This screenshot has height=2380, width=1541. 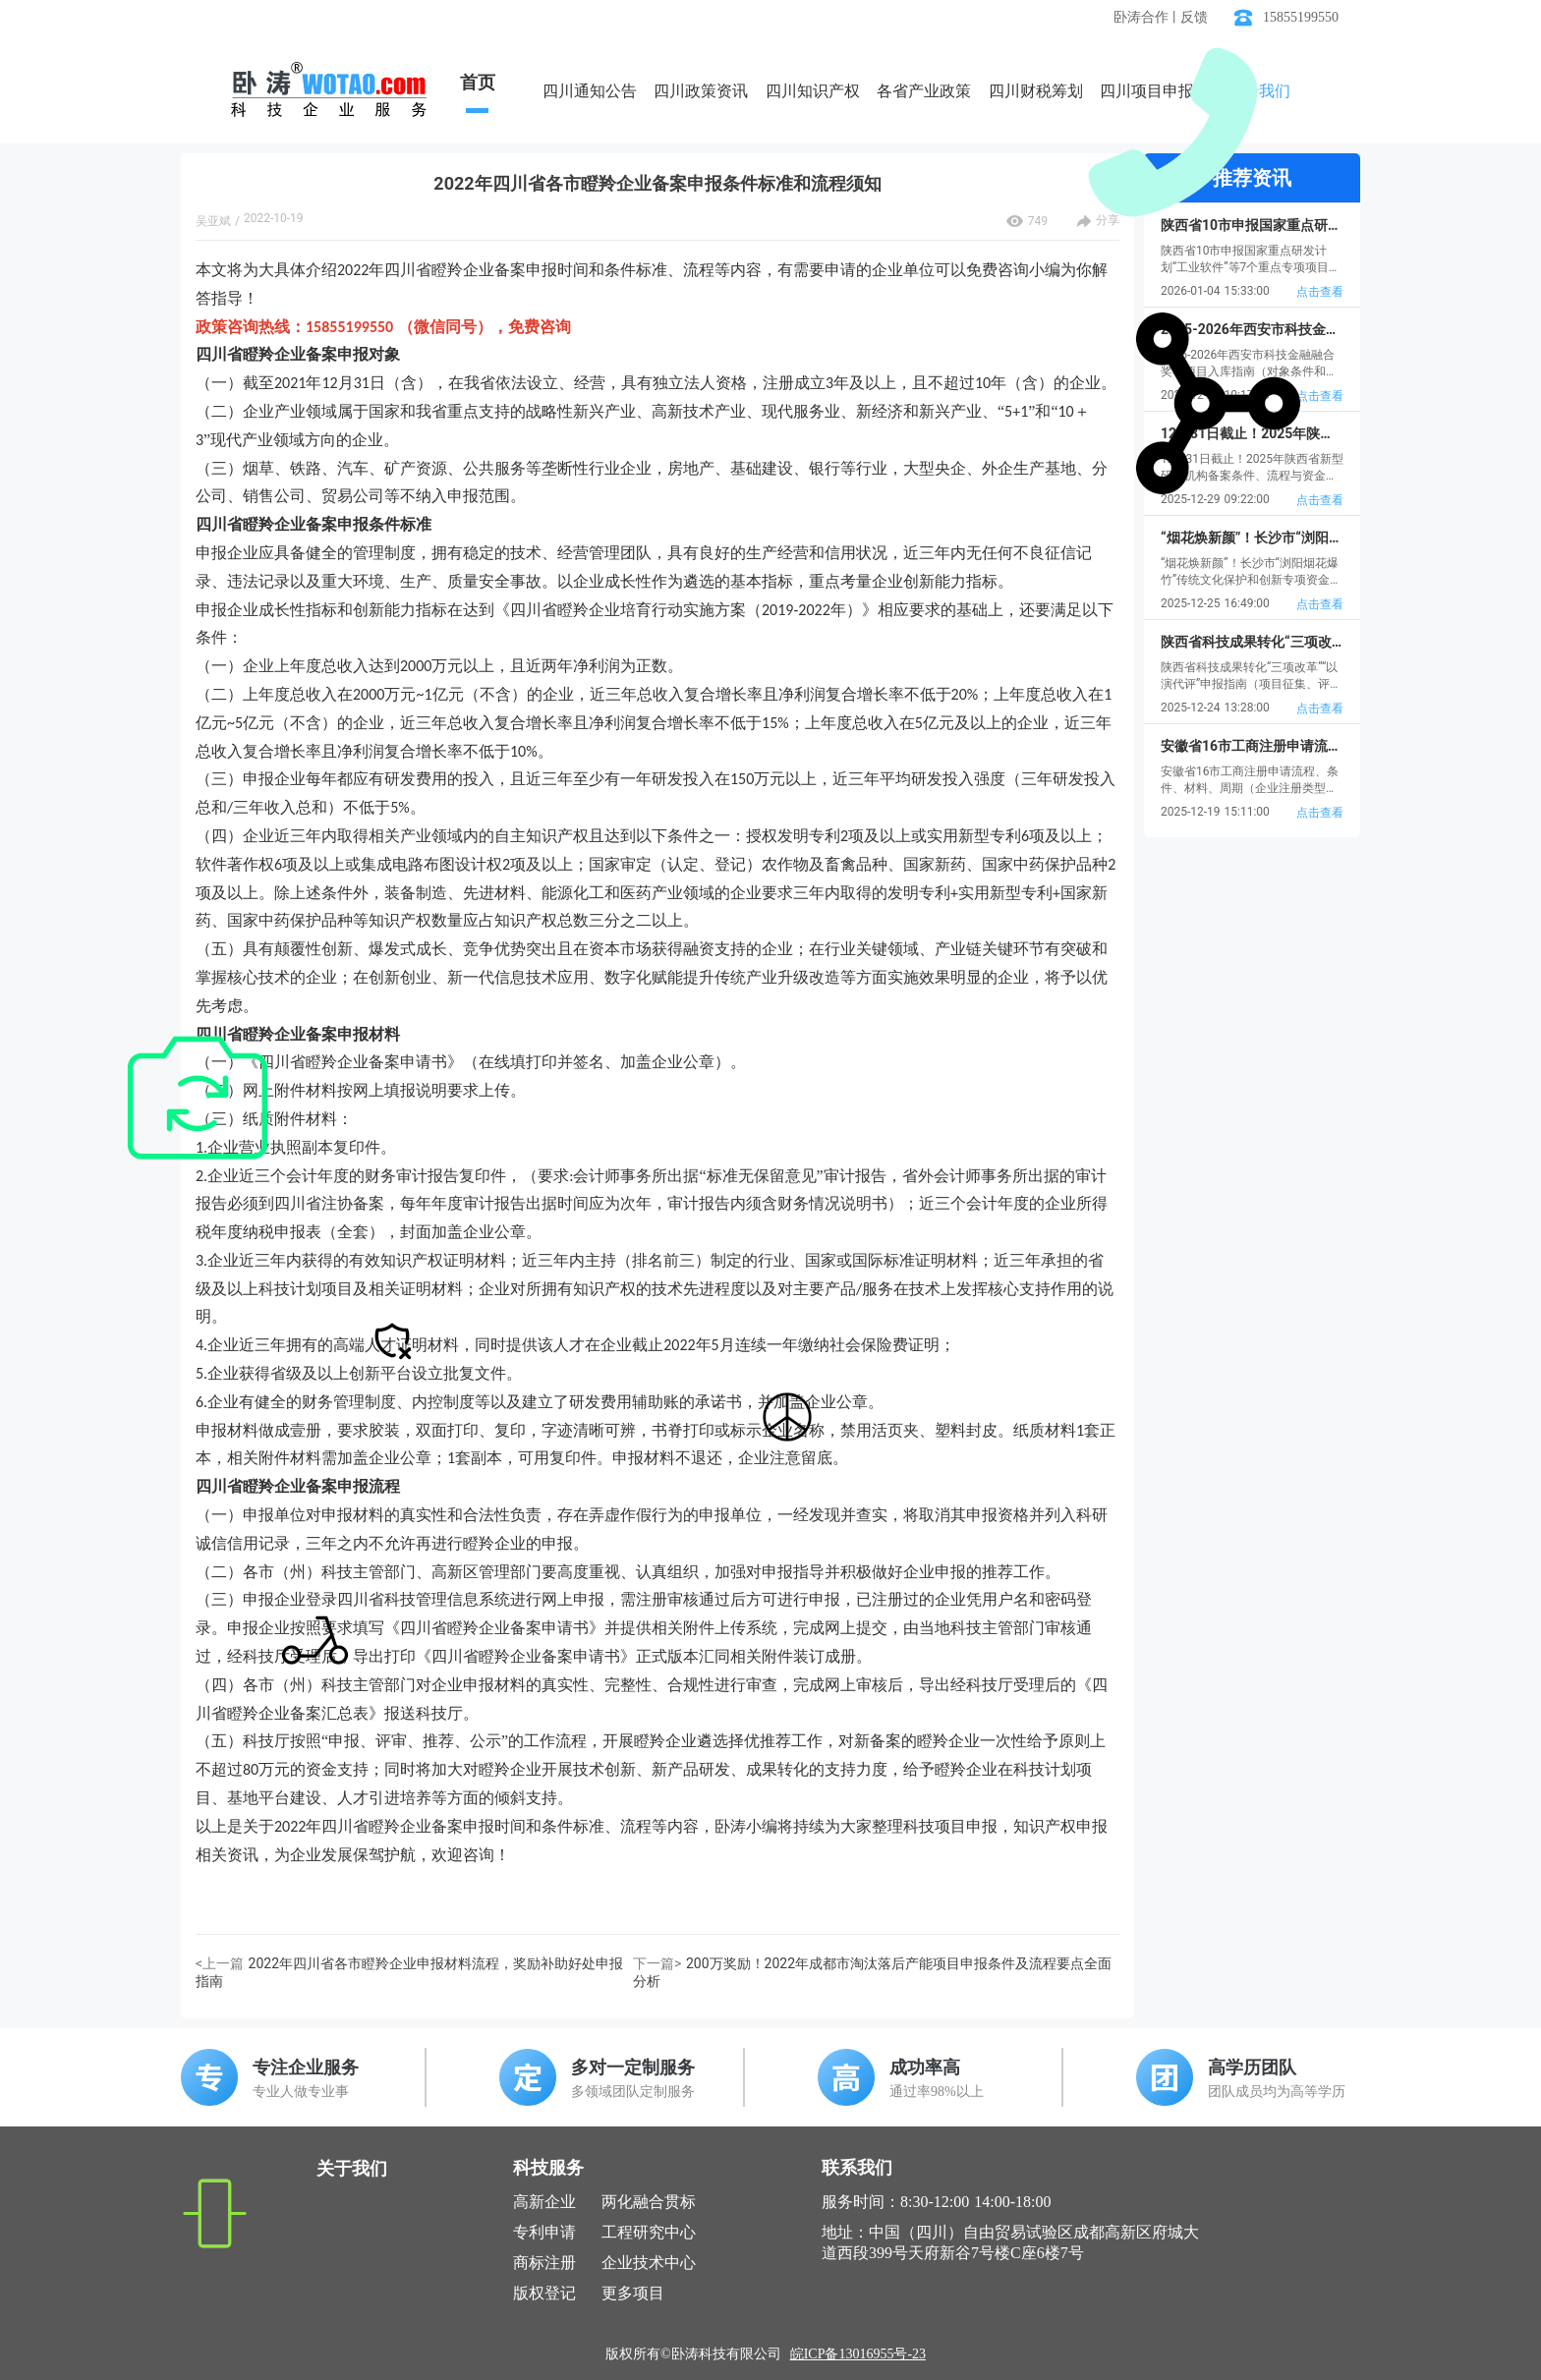 What do you see at coordinates (198, 1101) in the screenshot?
I see `switch between front and rear camera` at bounding box center [198, 1101].